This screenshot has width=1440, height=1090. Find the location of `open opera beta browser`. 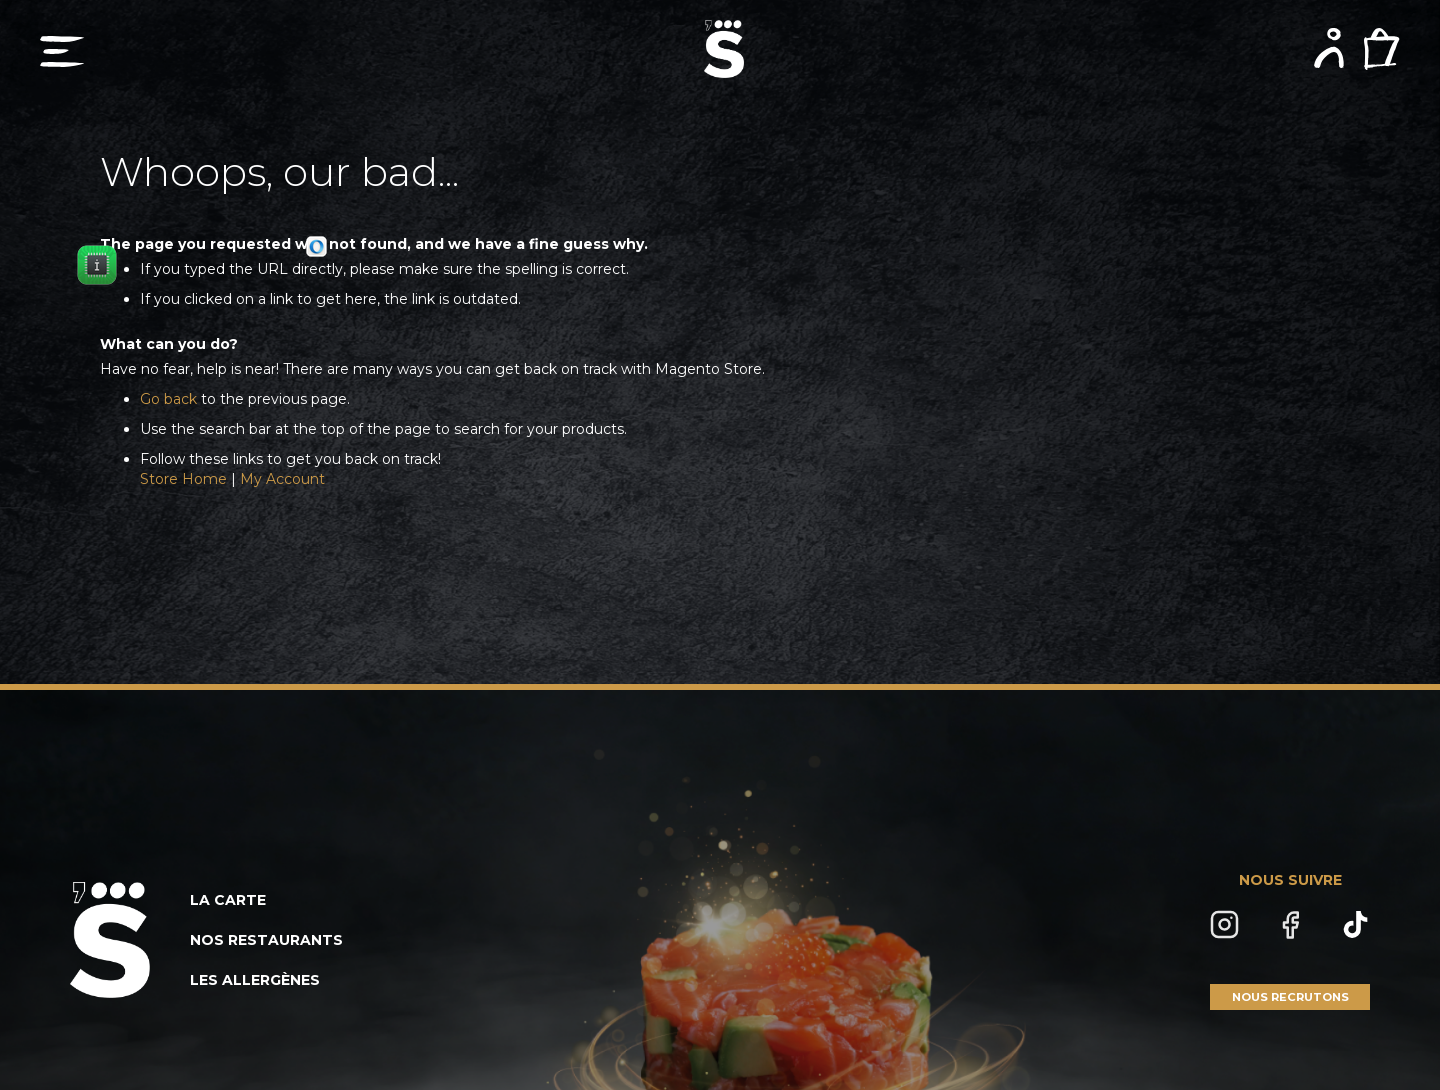

open opera beta browser is located at coordinates (316, 246).